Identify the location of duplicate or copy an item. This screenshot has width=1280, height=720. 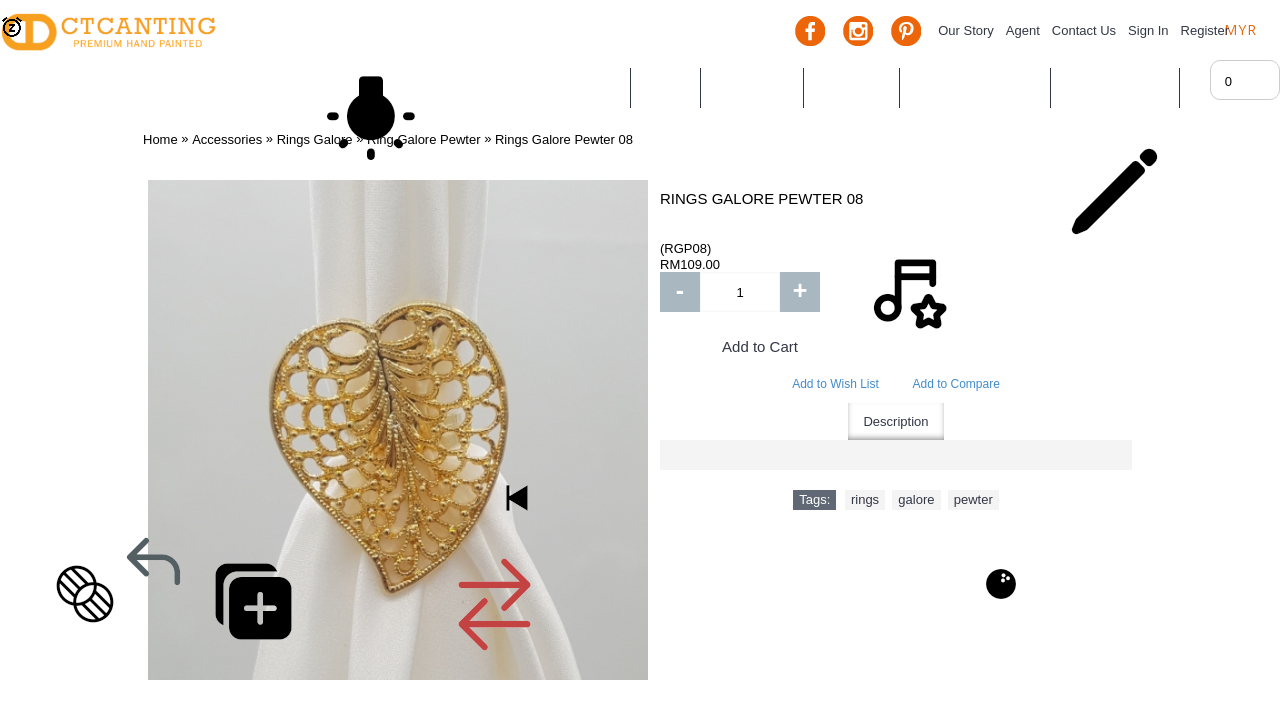
(253, 601).